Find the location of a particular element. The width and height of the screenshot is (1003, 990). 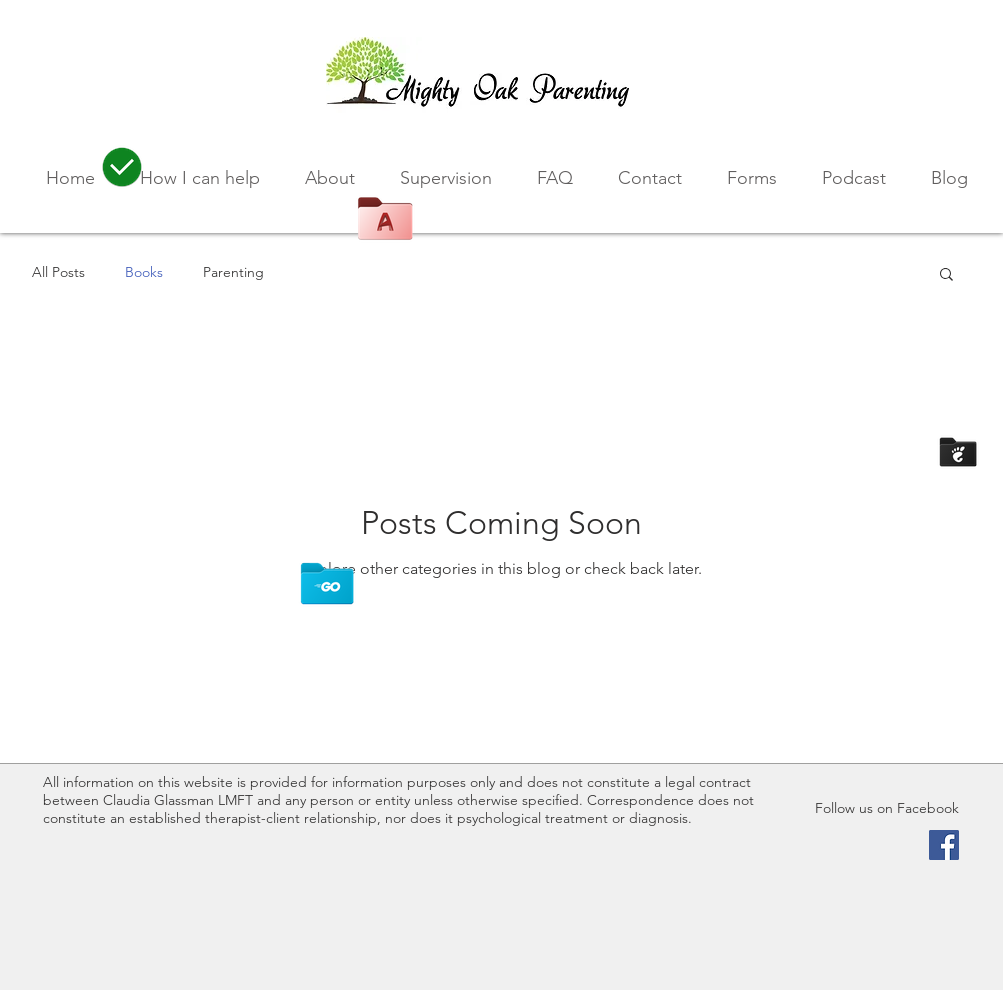

folder containing AutoCAD project files is located at coordinates (385, 220).